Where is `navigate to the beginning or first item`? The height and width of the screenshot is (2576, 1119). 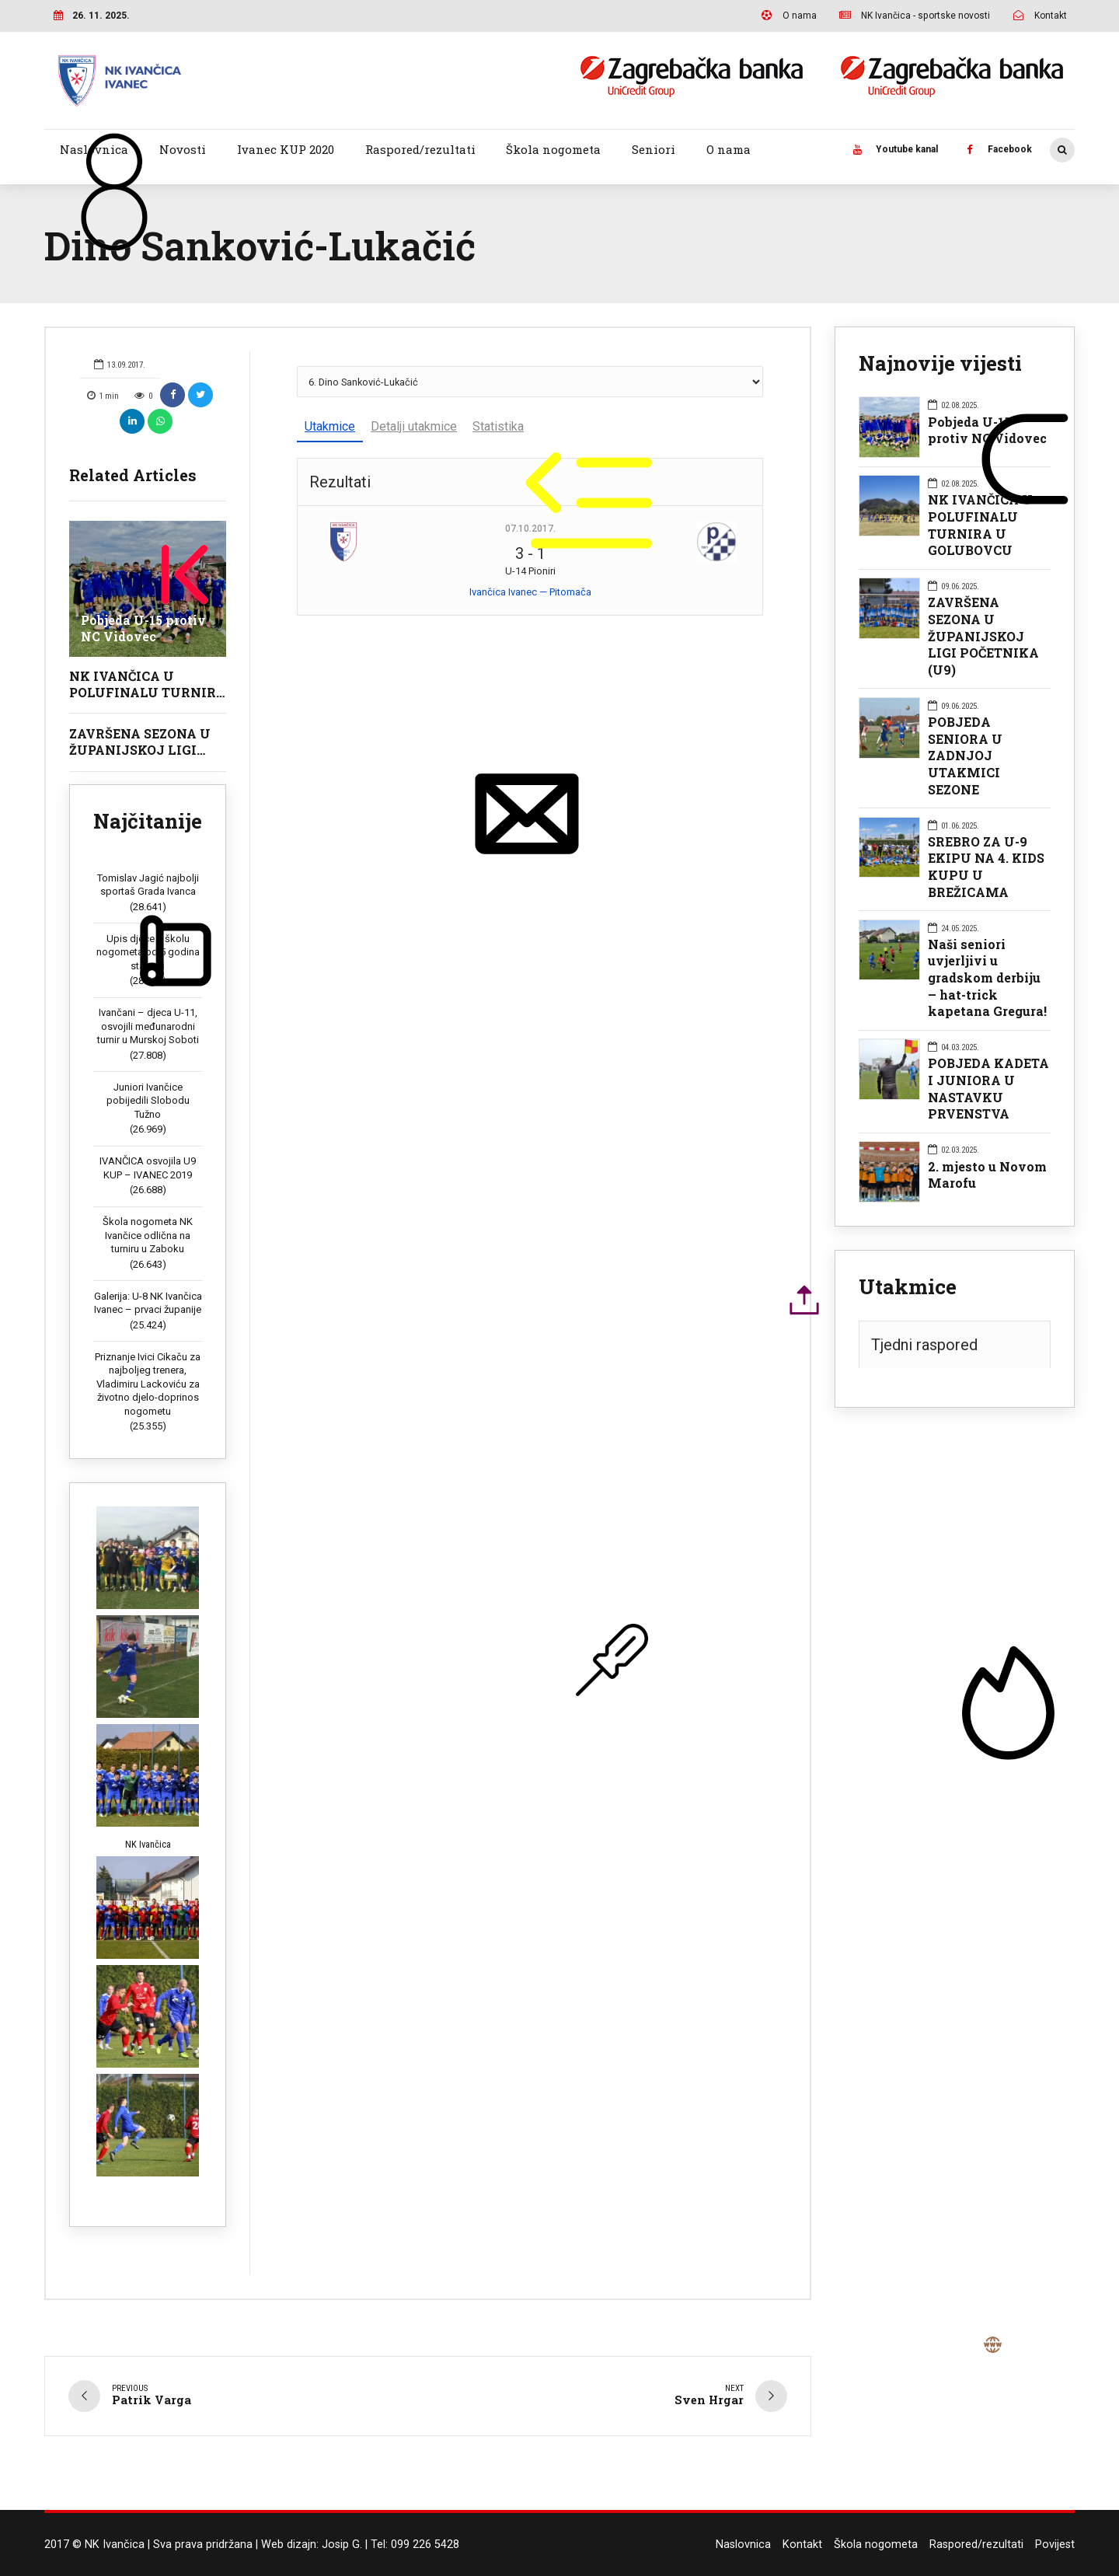 navigate to the beginning or first item is located at coordinates (183, 574).